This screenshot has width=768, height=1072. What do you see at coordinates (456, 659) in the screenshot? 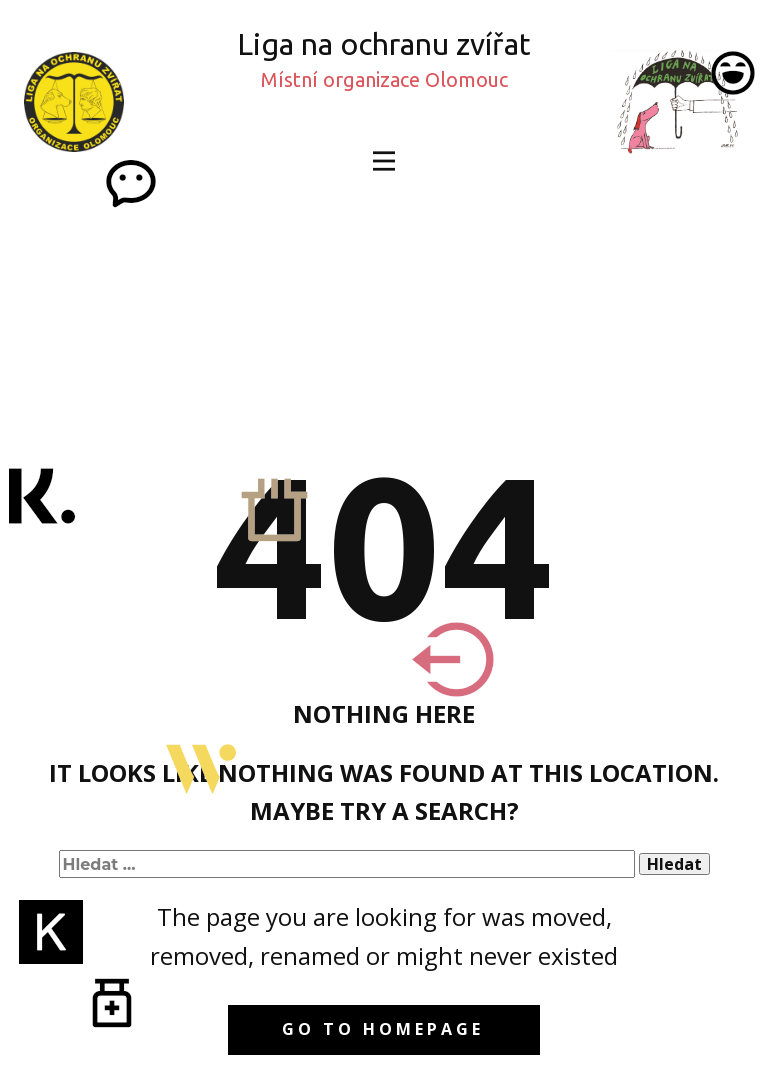
I see `log out of your account` at bounding box center [456, 659].